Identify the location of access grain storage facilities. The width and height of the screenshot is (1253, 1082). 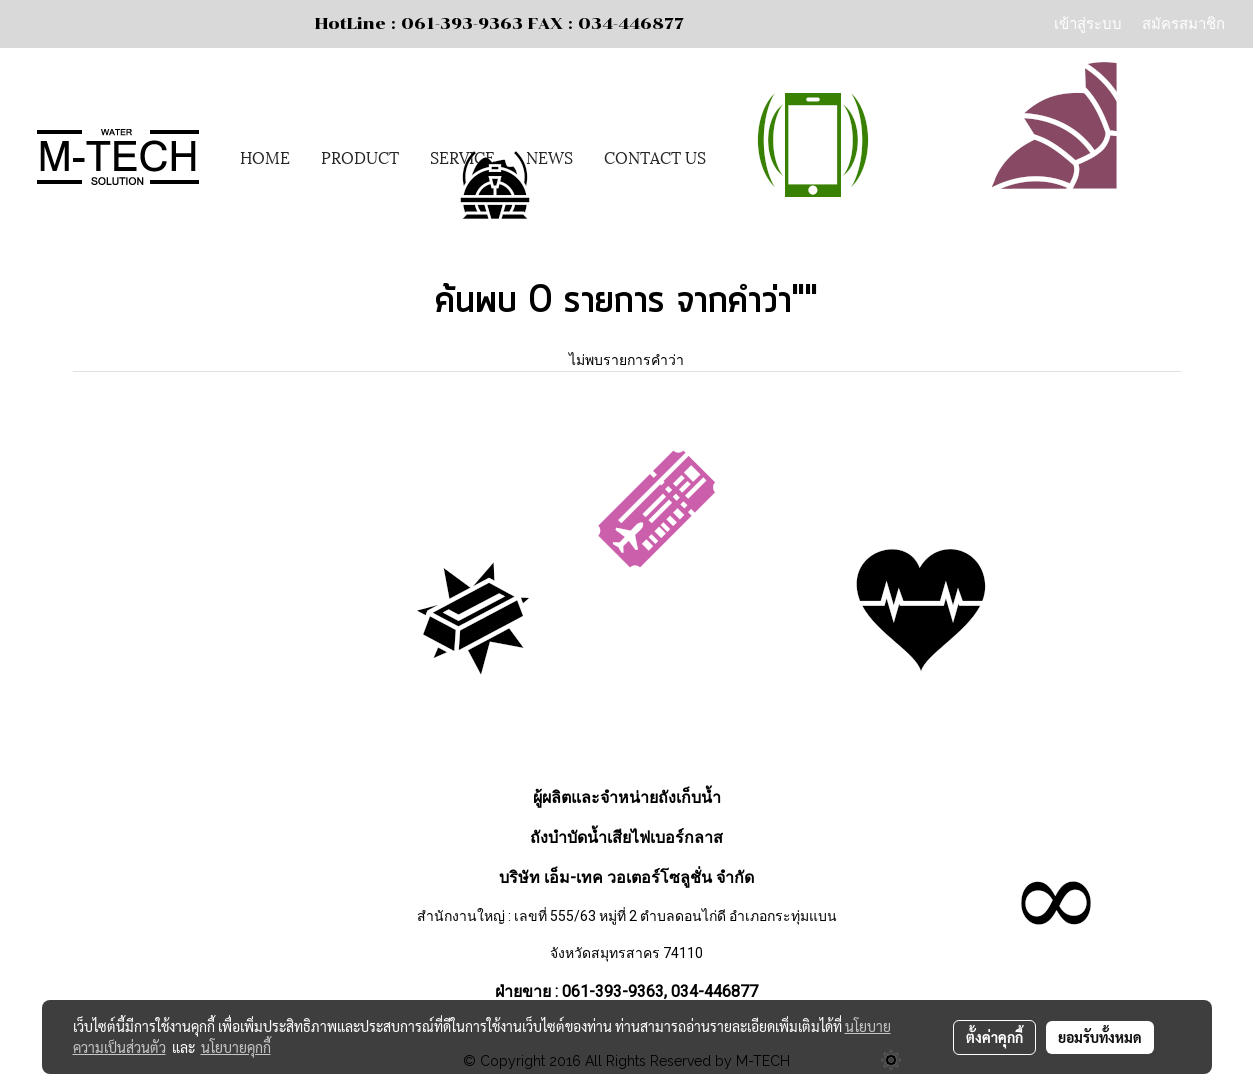
(495, 185).